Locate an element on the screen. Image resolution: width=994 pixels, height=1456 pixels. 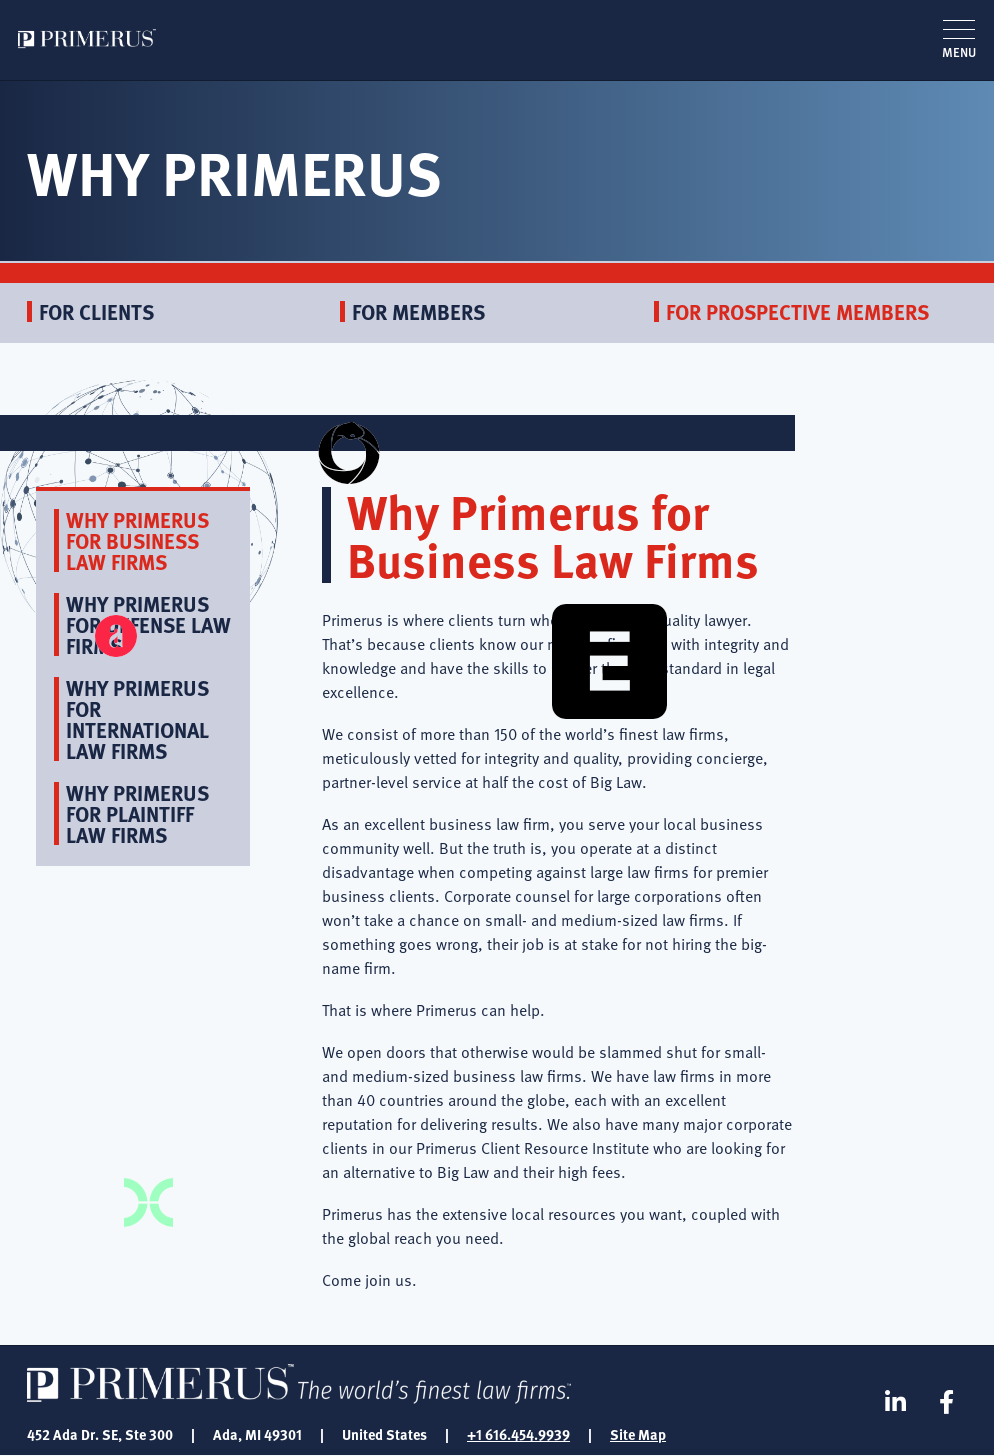
visit alamy stock photo website is located at coordinates (116, 636).